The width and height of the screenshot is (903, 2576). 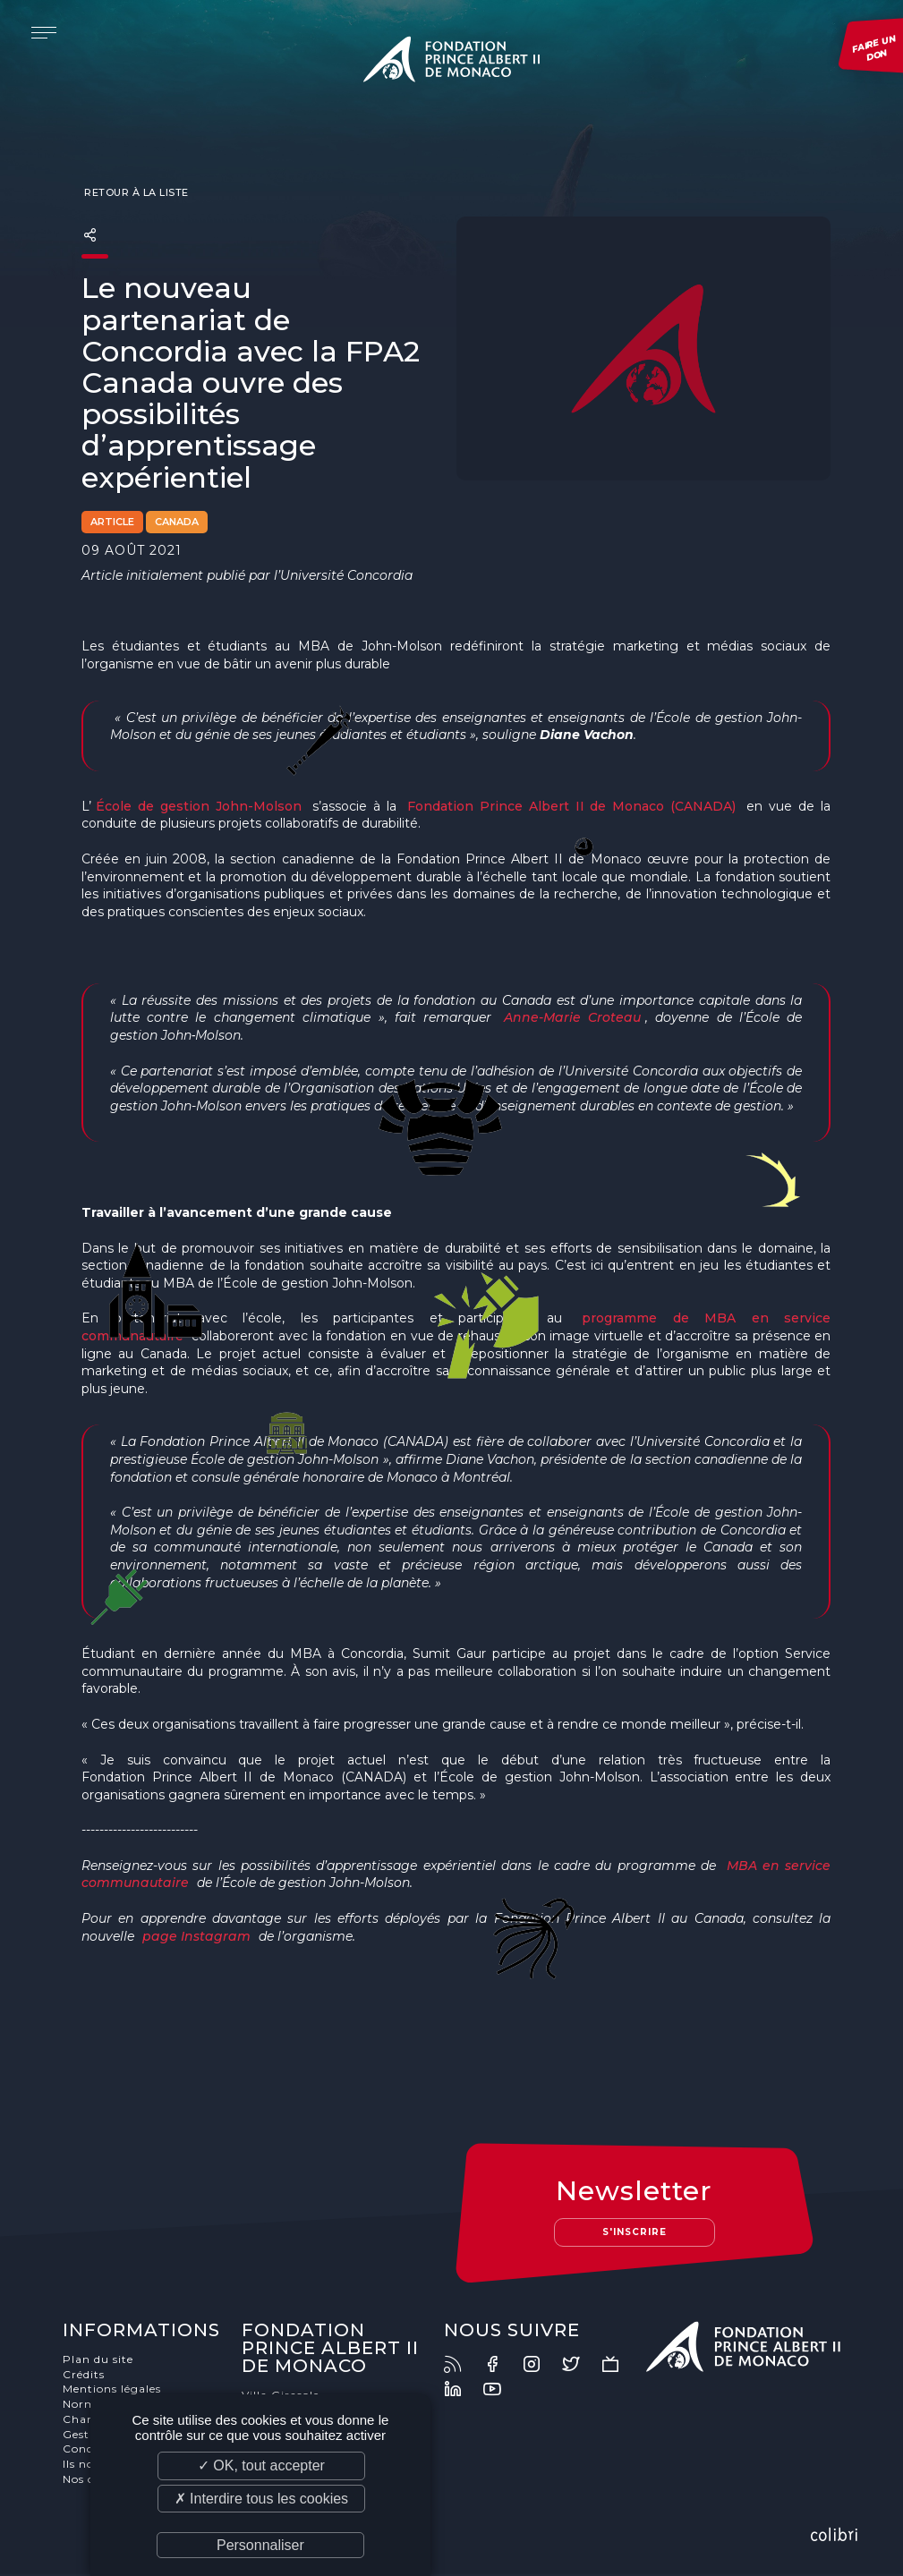 I want to click on select spiked bat as your weapon, so click(x=321, y=740).